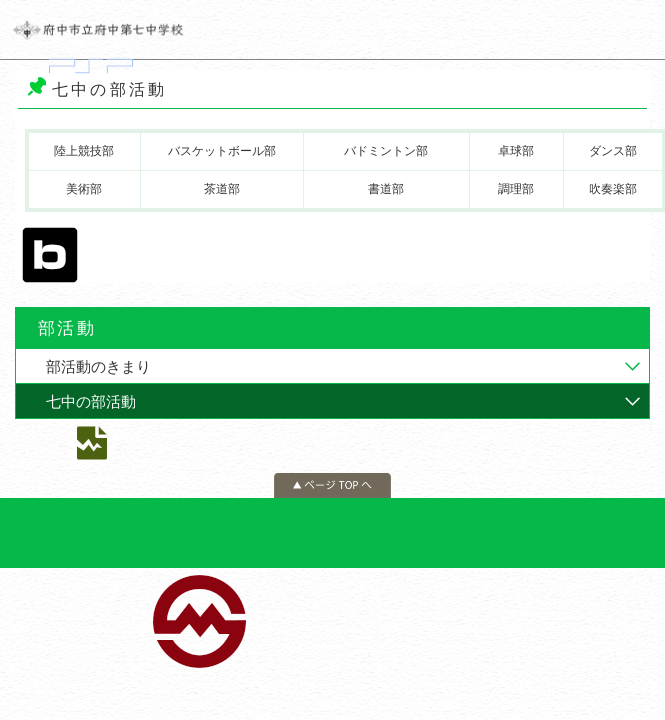 The width and height of the screenshot is (665, 720). What do you see at coordinates (199, 621) in the screenshot?
I see `shanghai metro official app or website` at bounding box center [199, 621].